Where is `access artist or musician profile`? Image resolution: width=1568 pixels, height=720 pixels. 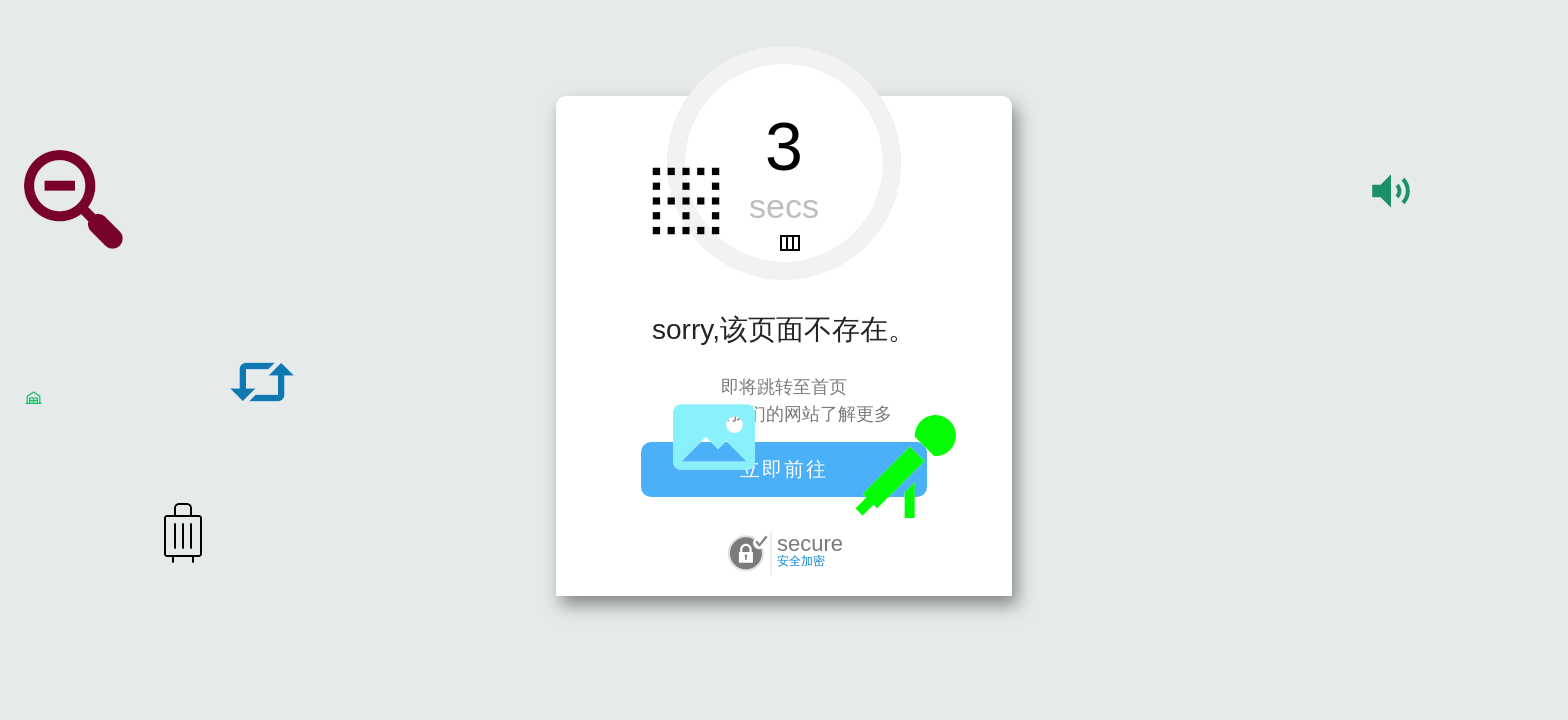
access artist or musician profile is located at coordinates (904, 466).